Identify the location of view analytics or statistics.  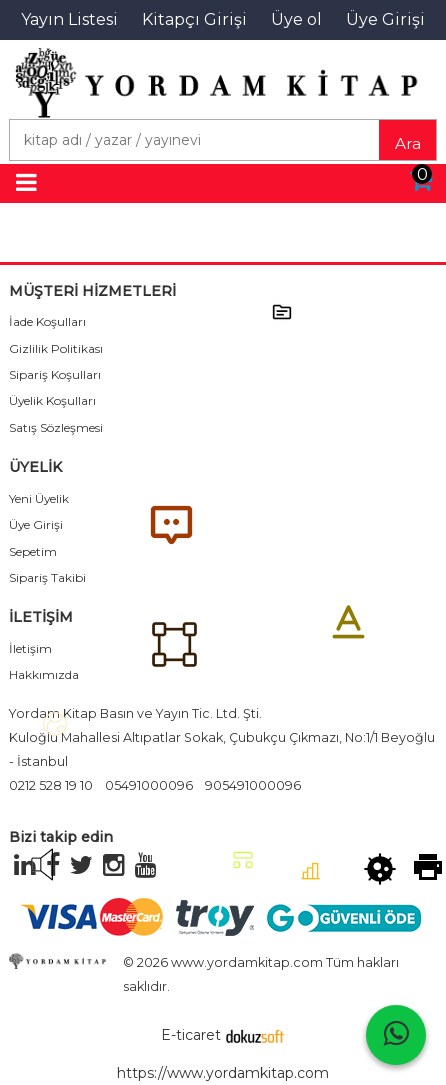
(310, 871).